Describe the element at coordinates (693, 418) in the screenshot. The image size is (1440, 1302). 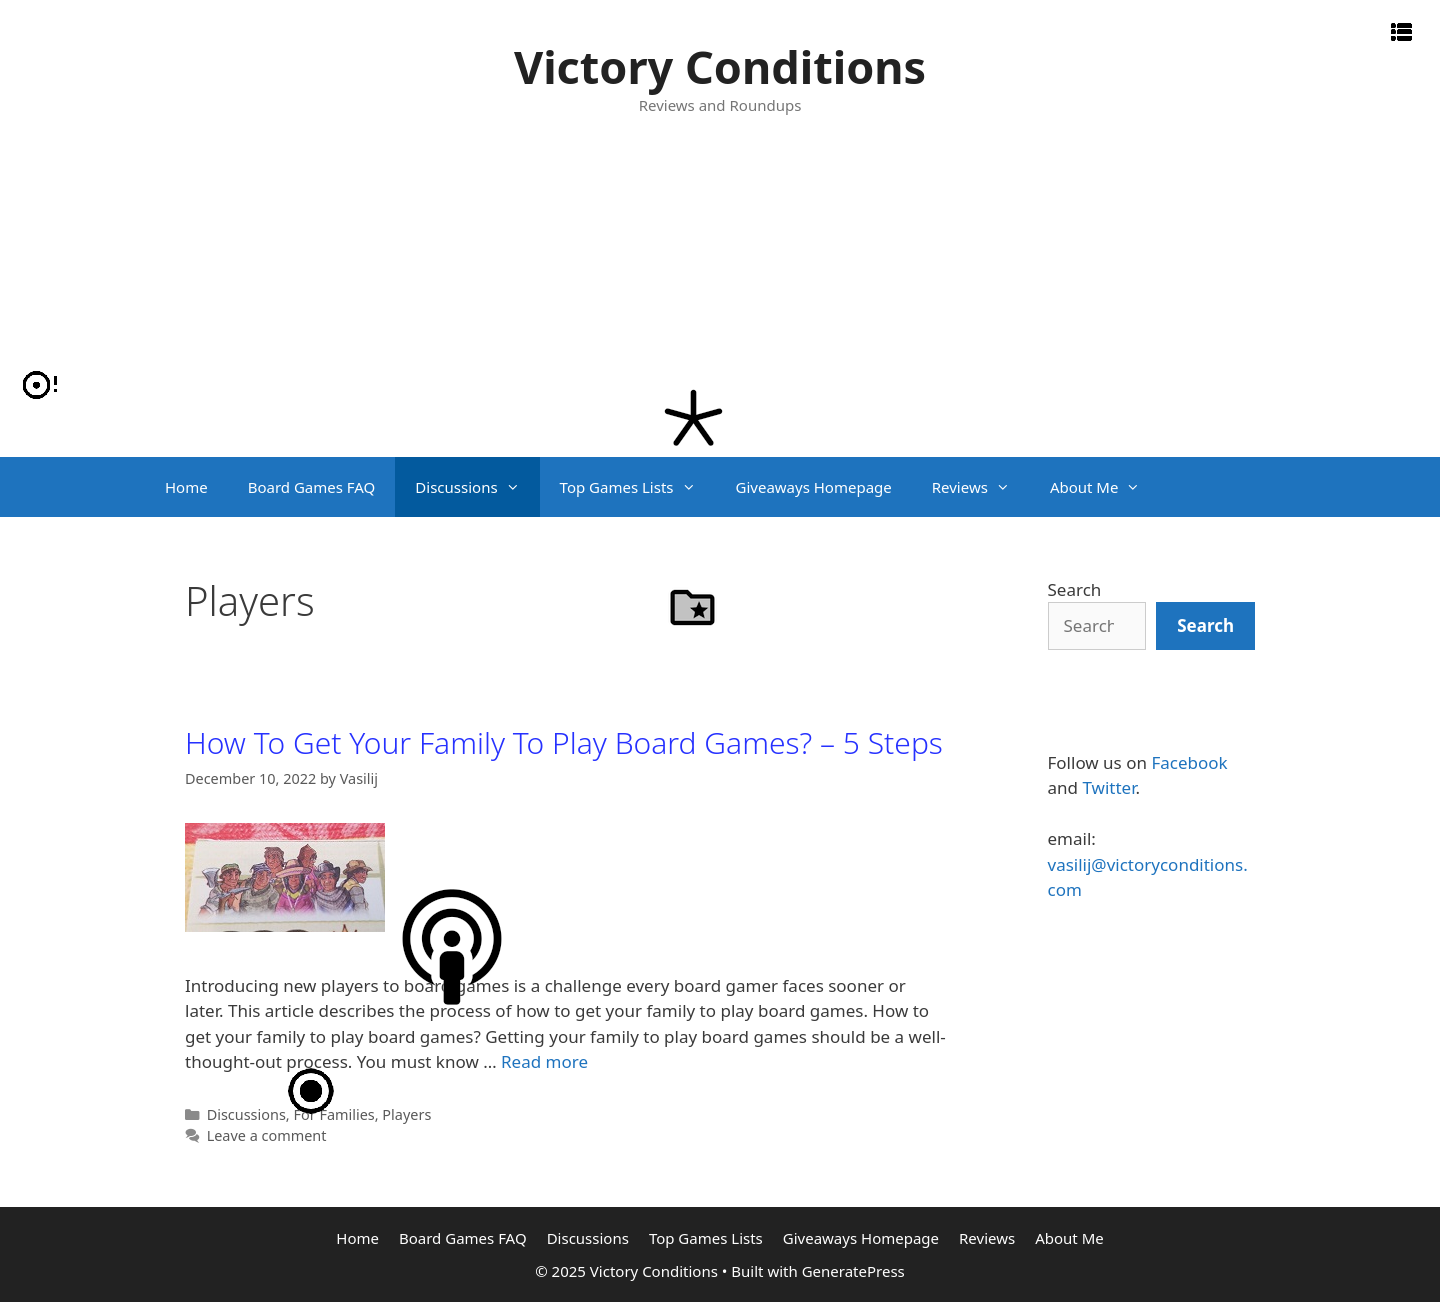
I see `indicates a required field in a form` at that location.